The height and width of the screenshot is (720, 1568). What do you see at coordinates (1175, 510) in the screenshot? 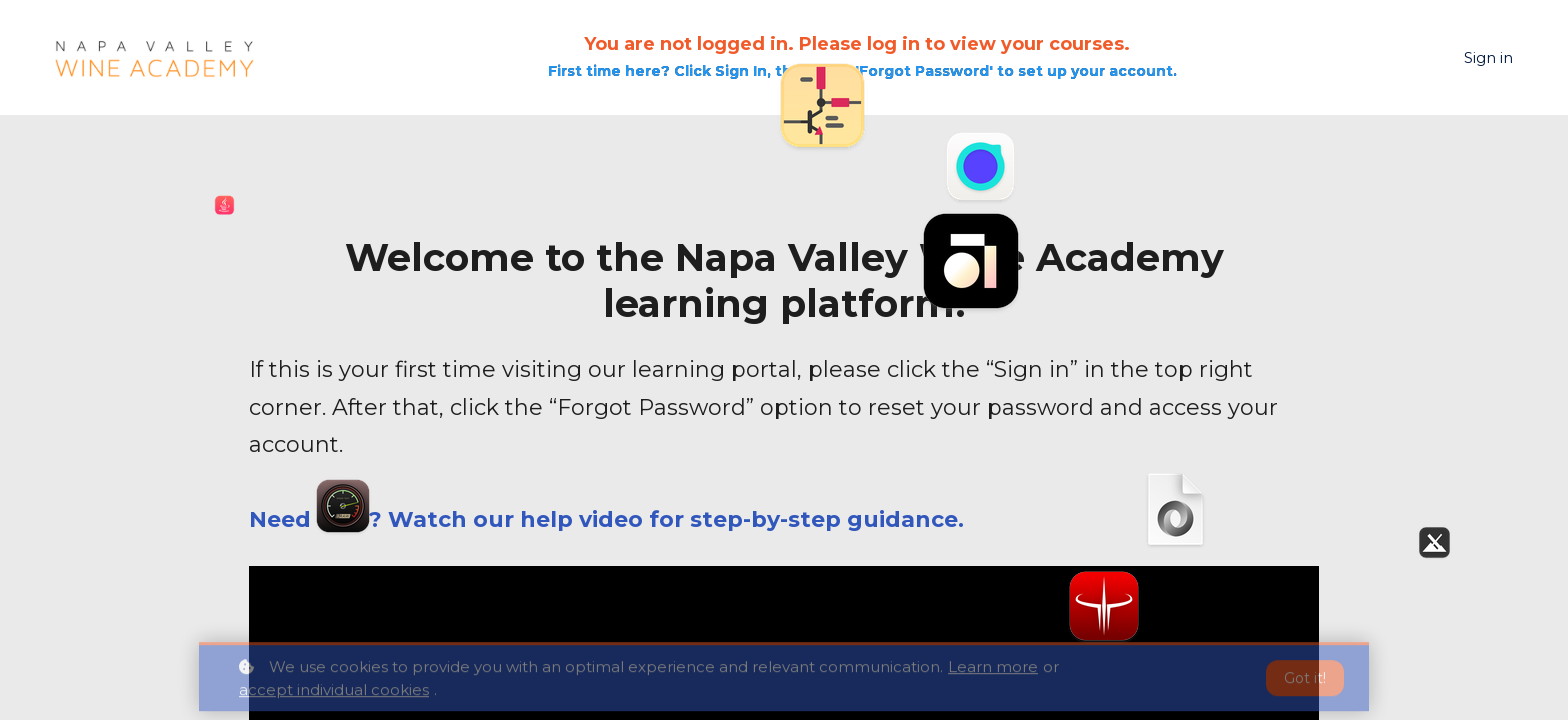
I see `a JSON file type indicator` at bounding box center [1175, 510].